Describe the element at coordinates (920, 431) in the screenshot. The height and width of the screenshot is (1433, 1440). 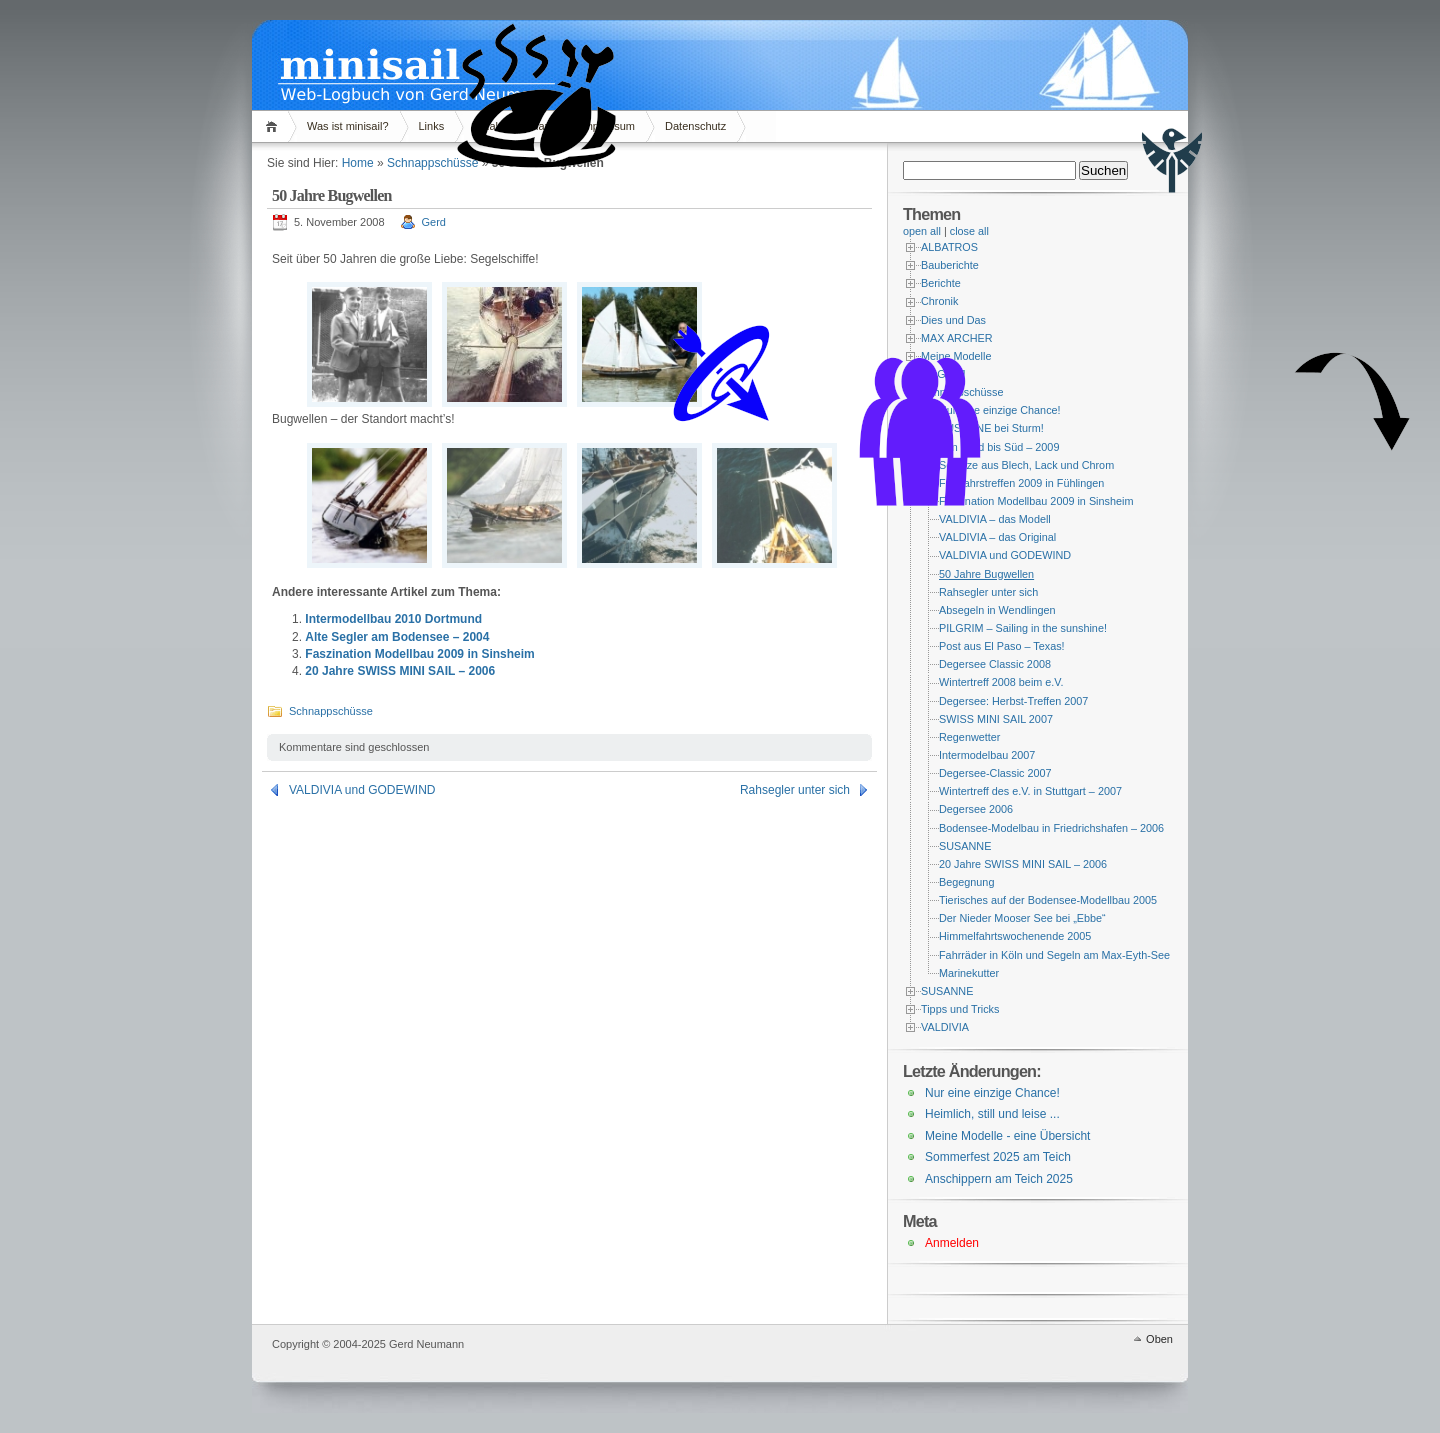
I see `backup or sync your team data` at that location.